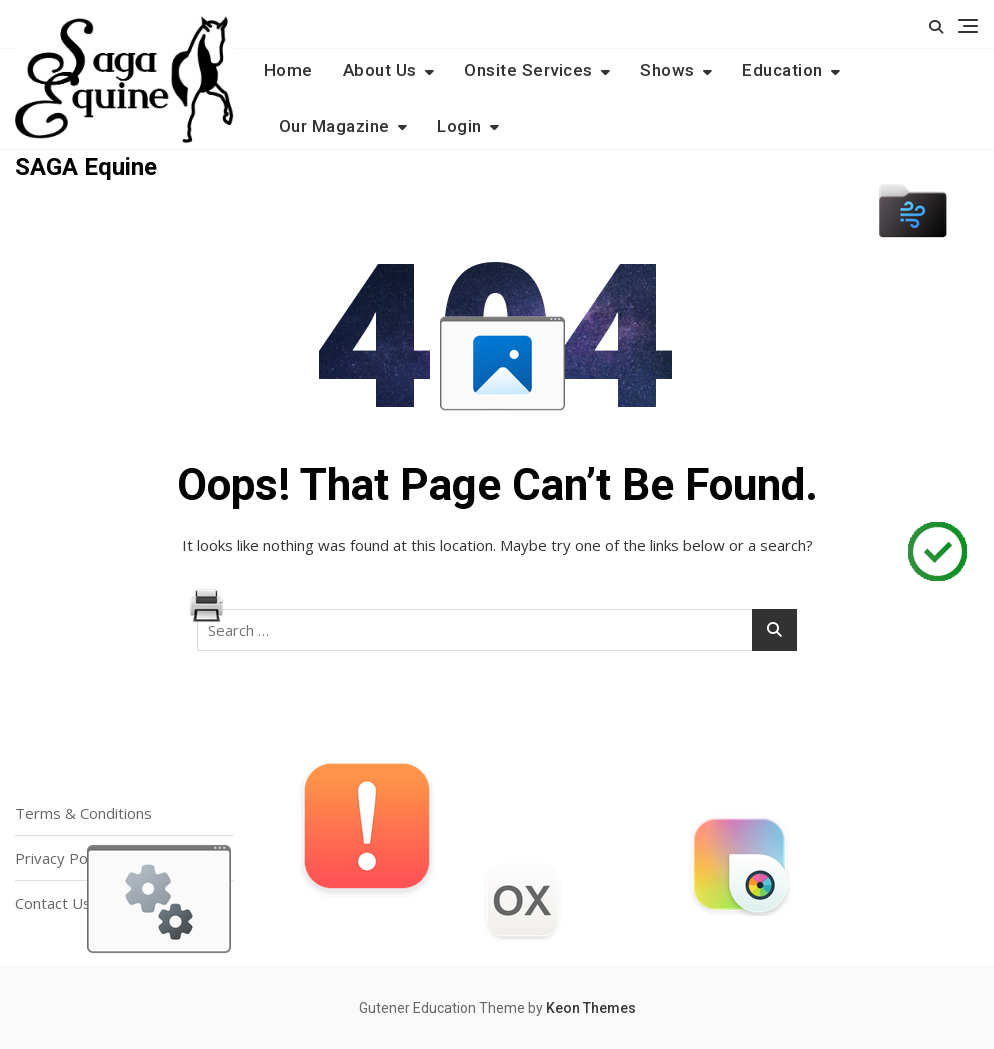 Image resolution: width=994 pixels, height=1049 pixels. Describe the element at coordinates (367, 829) in the screenshot. I see `indicates an error has occurred` at that location.